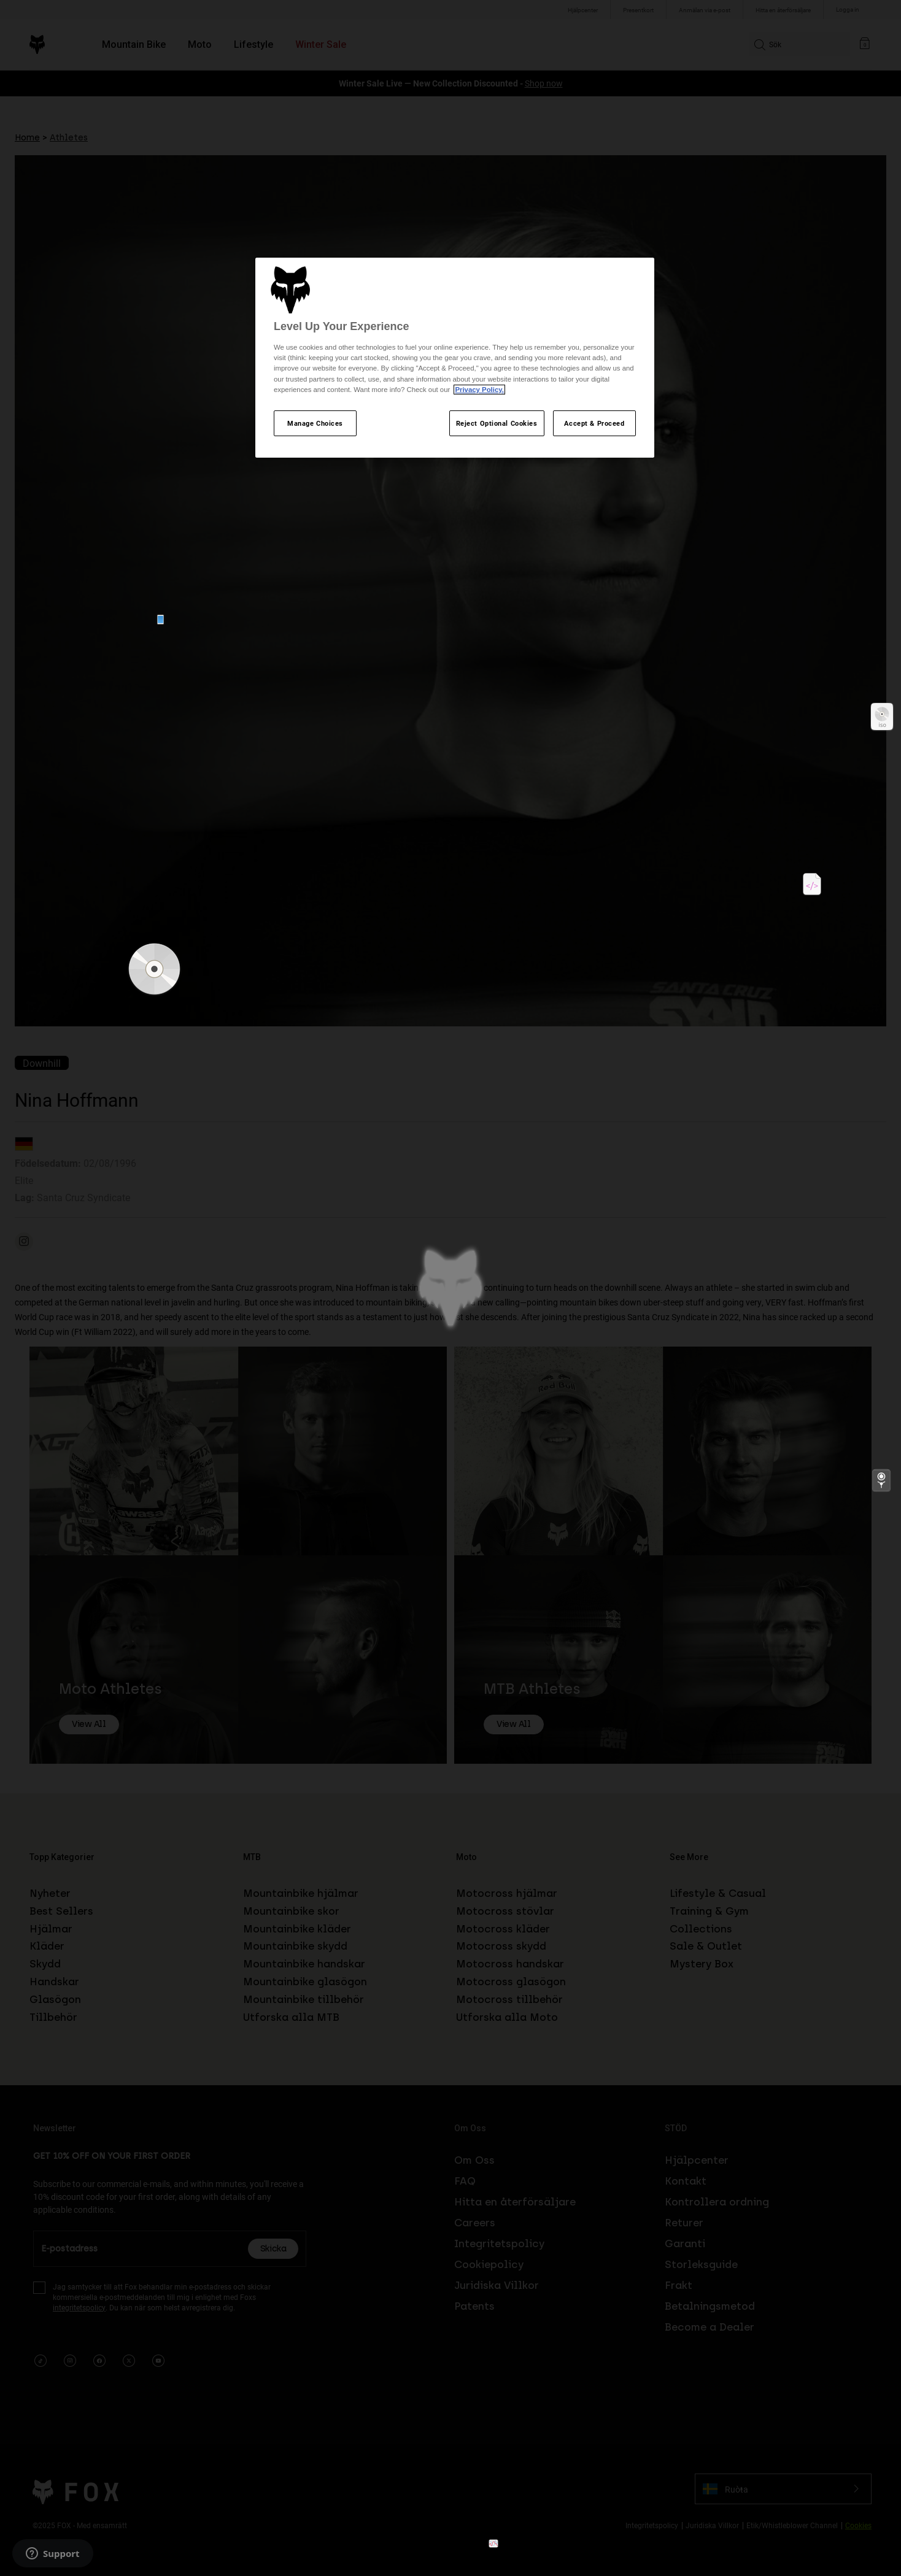 The width and height of the screenshot is (901, 2576). Describe the element at coordinates (882, 717) in the screenshot. I see `indicates a CD/DVD disc image file (.iso)` at that location.